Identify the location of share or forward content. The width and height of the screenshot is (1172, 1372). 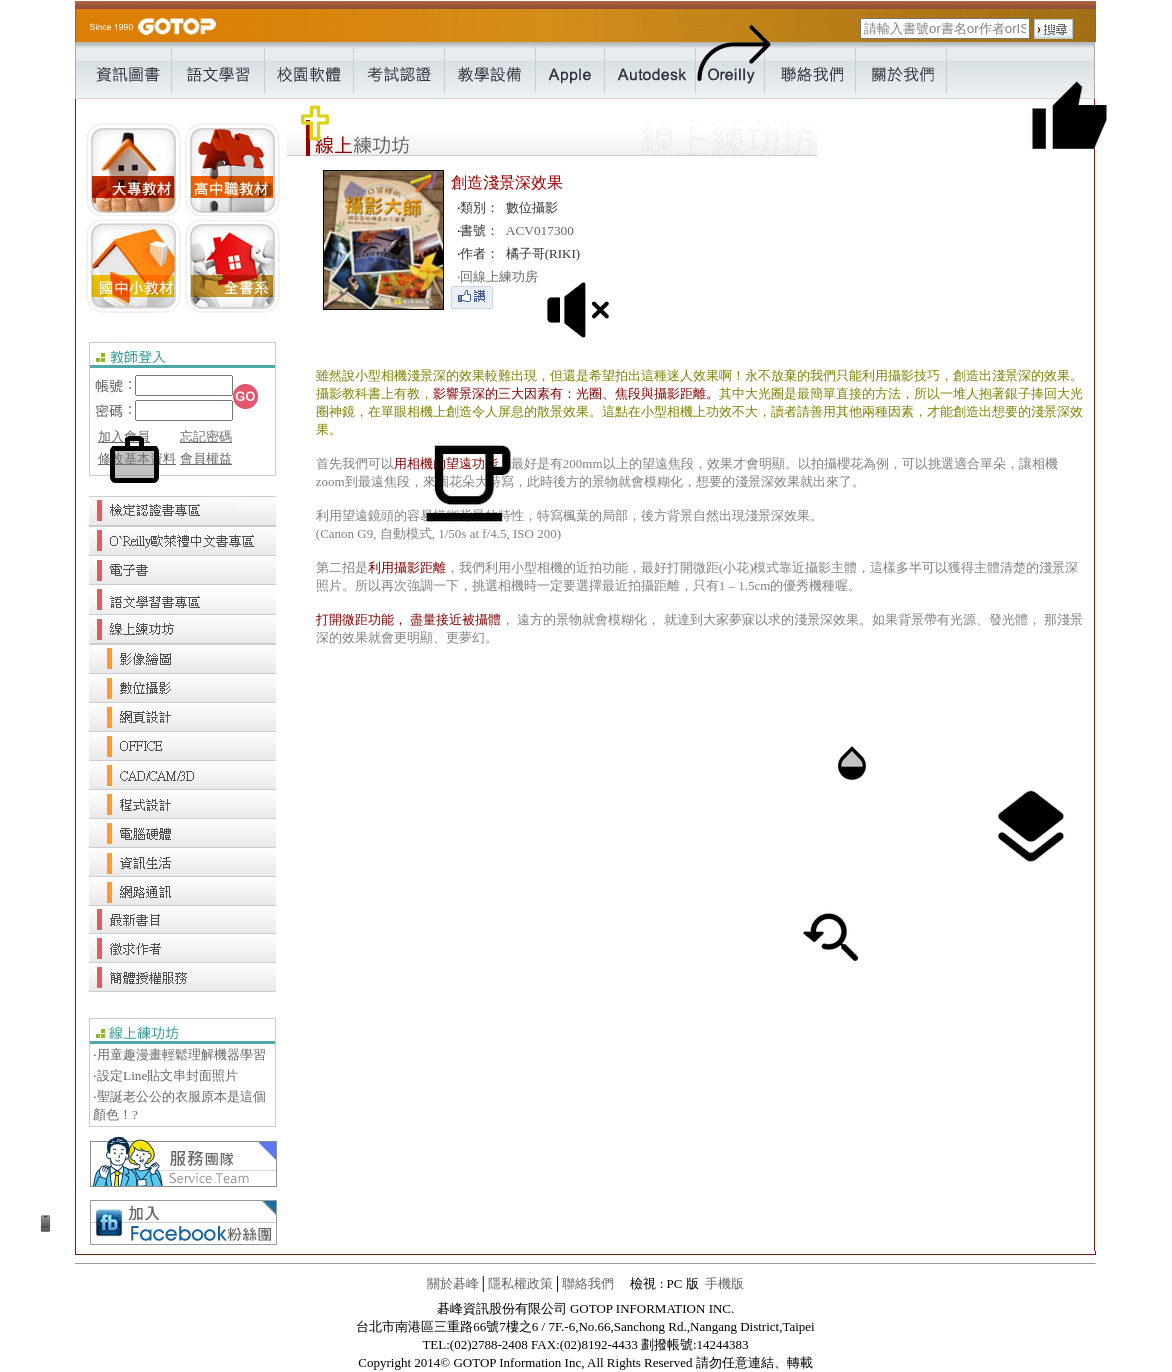
(734, 53).